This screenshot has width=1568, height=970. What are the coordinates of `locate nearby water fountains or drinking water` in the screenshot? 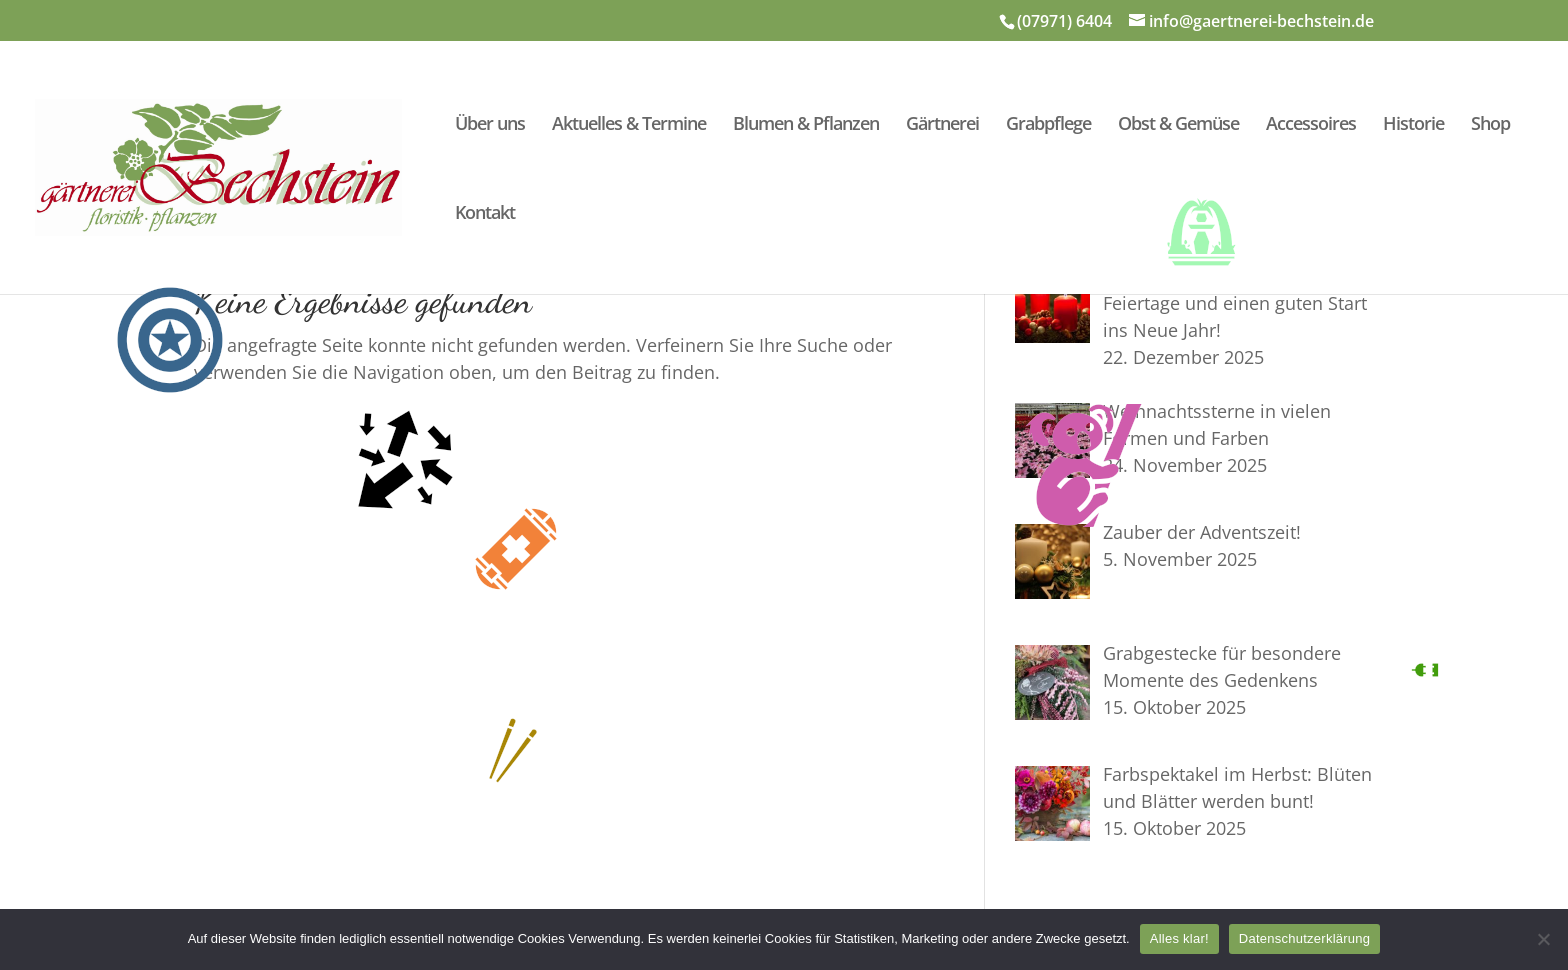 It's located at (1201, 232).